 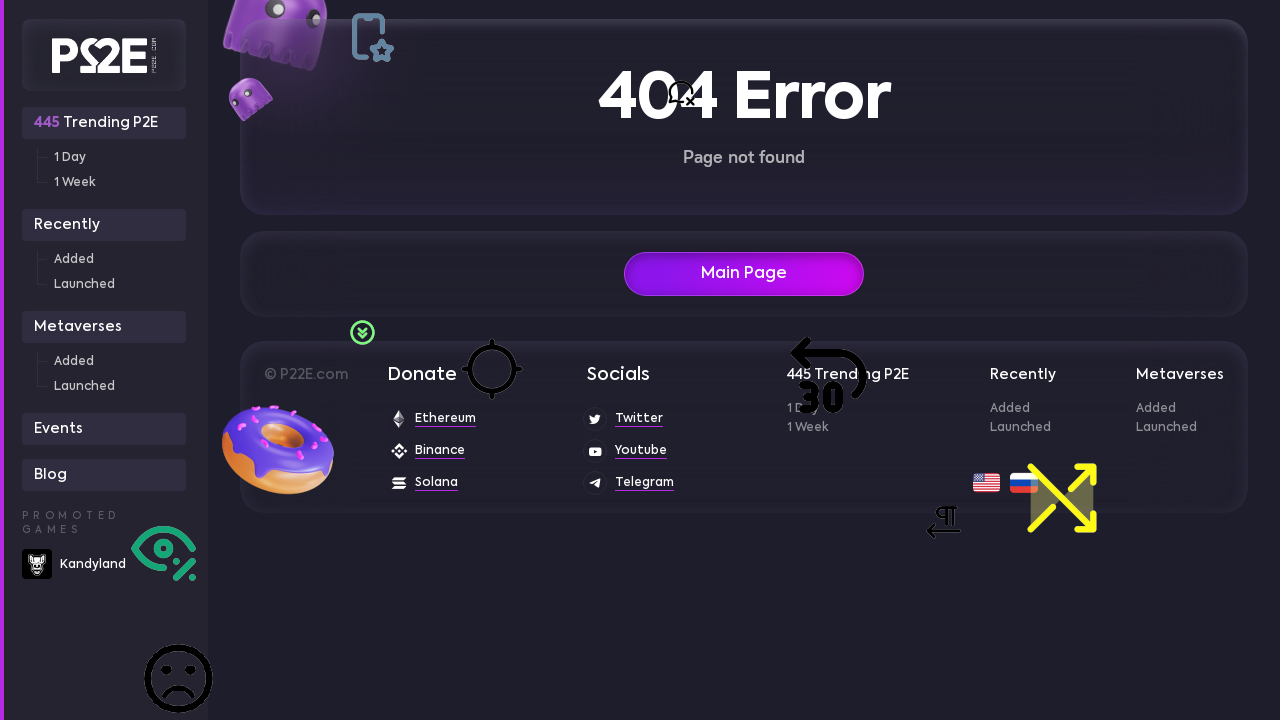 What do you see at coordinates (827, 377) in the screenshot?
I see `skip back 30 seconds` at bounding box center [827, 377].